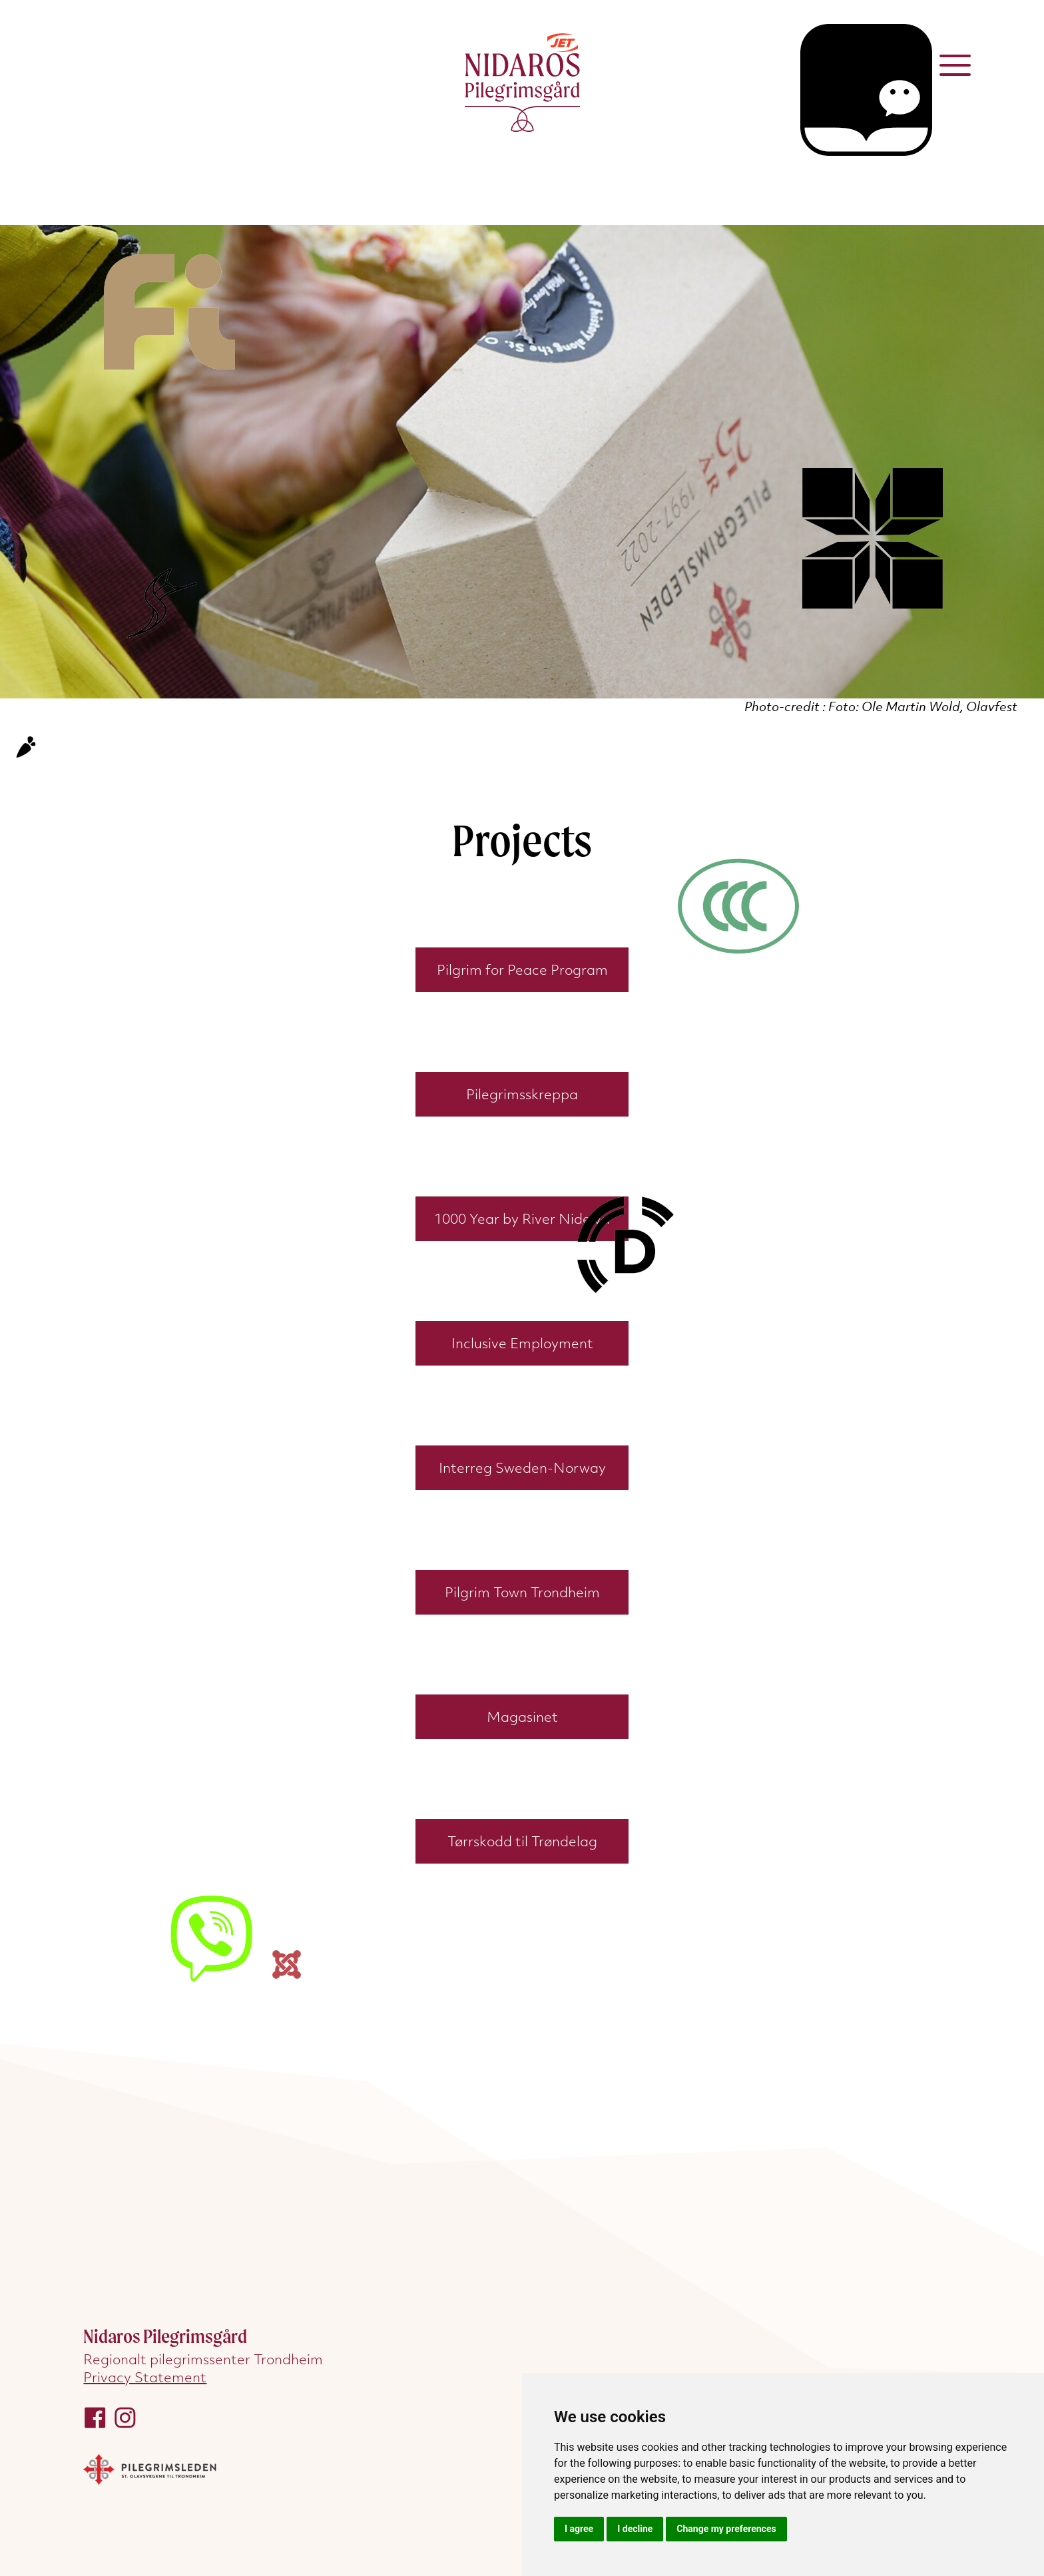 The height and width of the screenshot is (2576, 1044). What do you see at coordinates (625, 1244) in the screenshot?
I see `OWASP Dependency-Check logo` at bounding box center [625, 1244].